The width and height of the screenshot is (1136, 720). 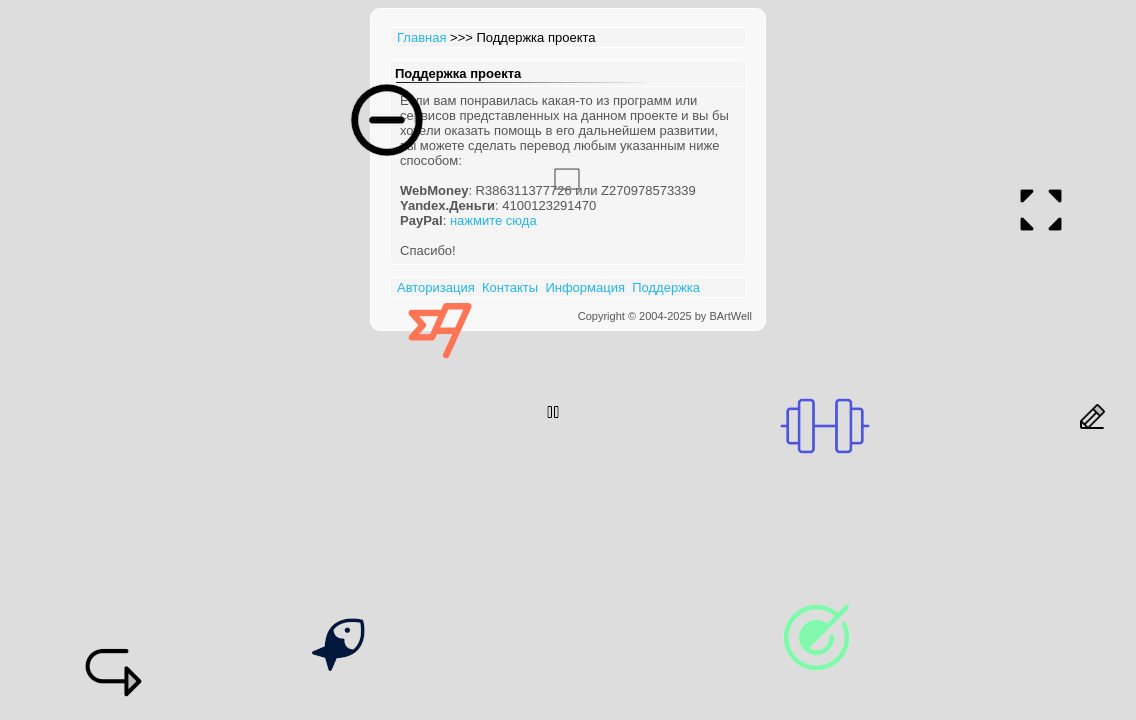 I want to click on expand to fullscreen mode, so click(x=1041, y=210).